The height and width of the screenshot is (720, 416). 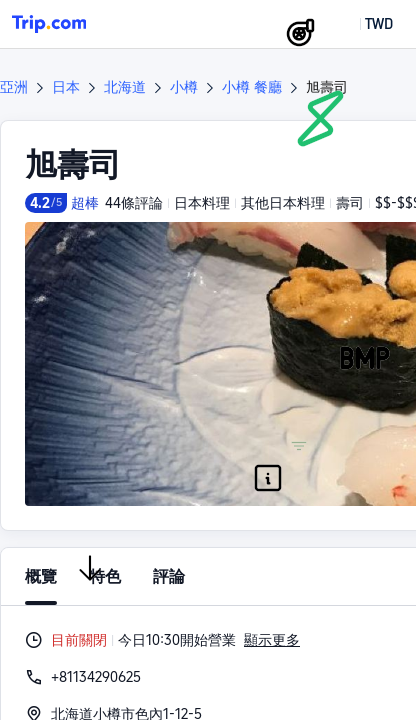 What do you see at coordinates (268, 478) in the screenshot?
I see `view more information or details` at bounding box center [268, 478].